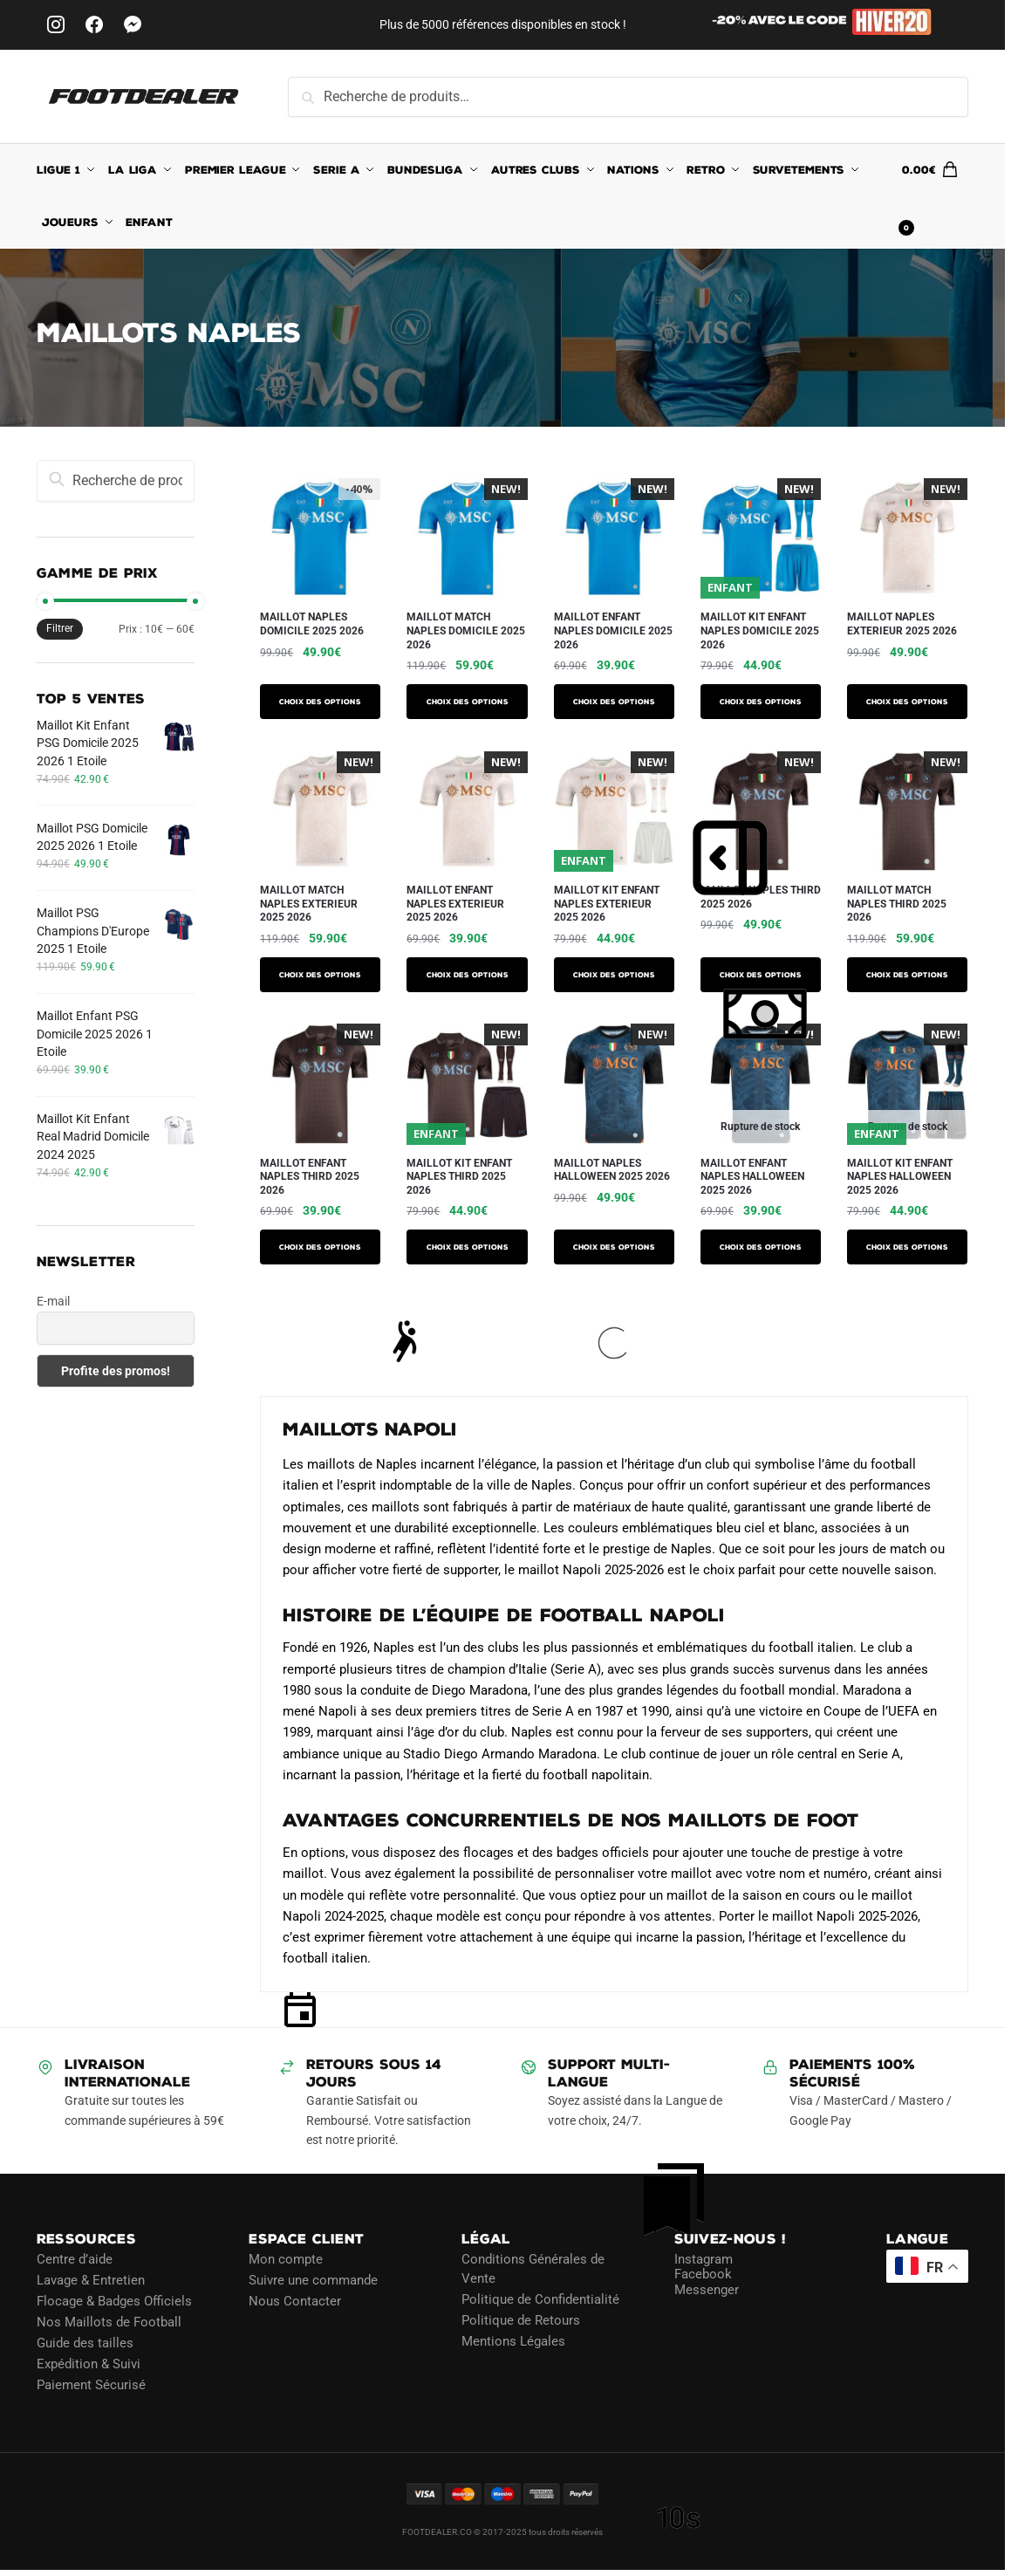 The height and width of the screenshot is (2576, 1018). I want to click on add a calendar event, so click(300, 2011).